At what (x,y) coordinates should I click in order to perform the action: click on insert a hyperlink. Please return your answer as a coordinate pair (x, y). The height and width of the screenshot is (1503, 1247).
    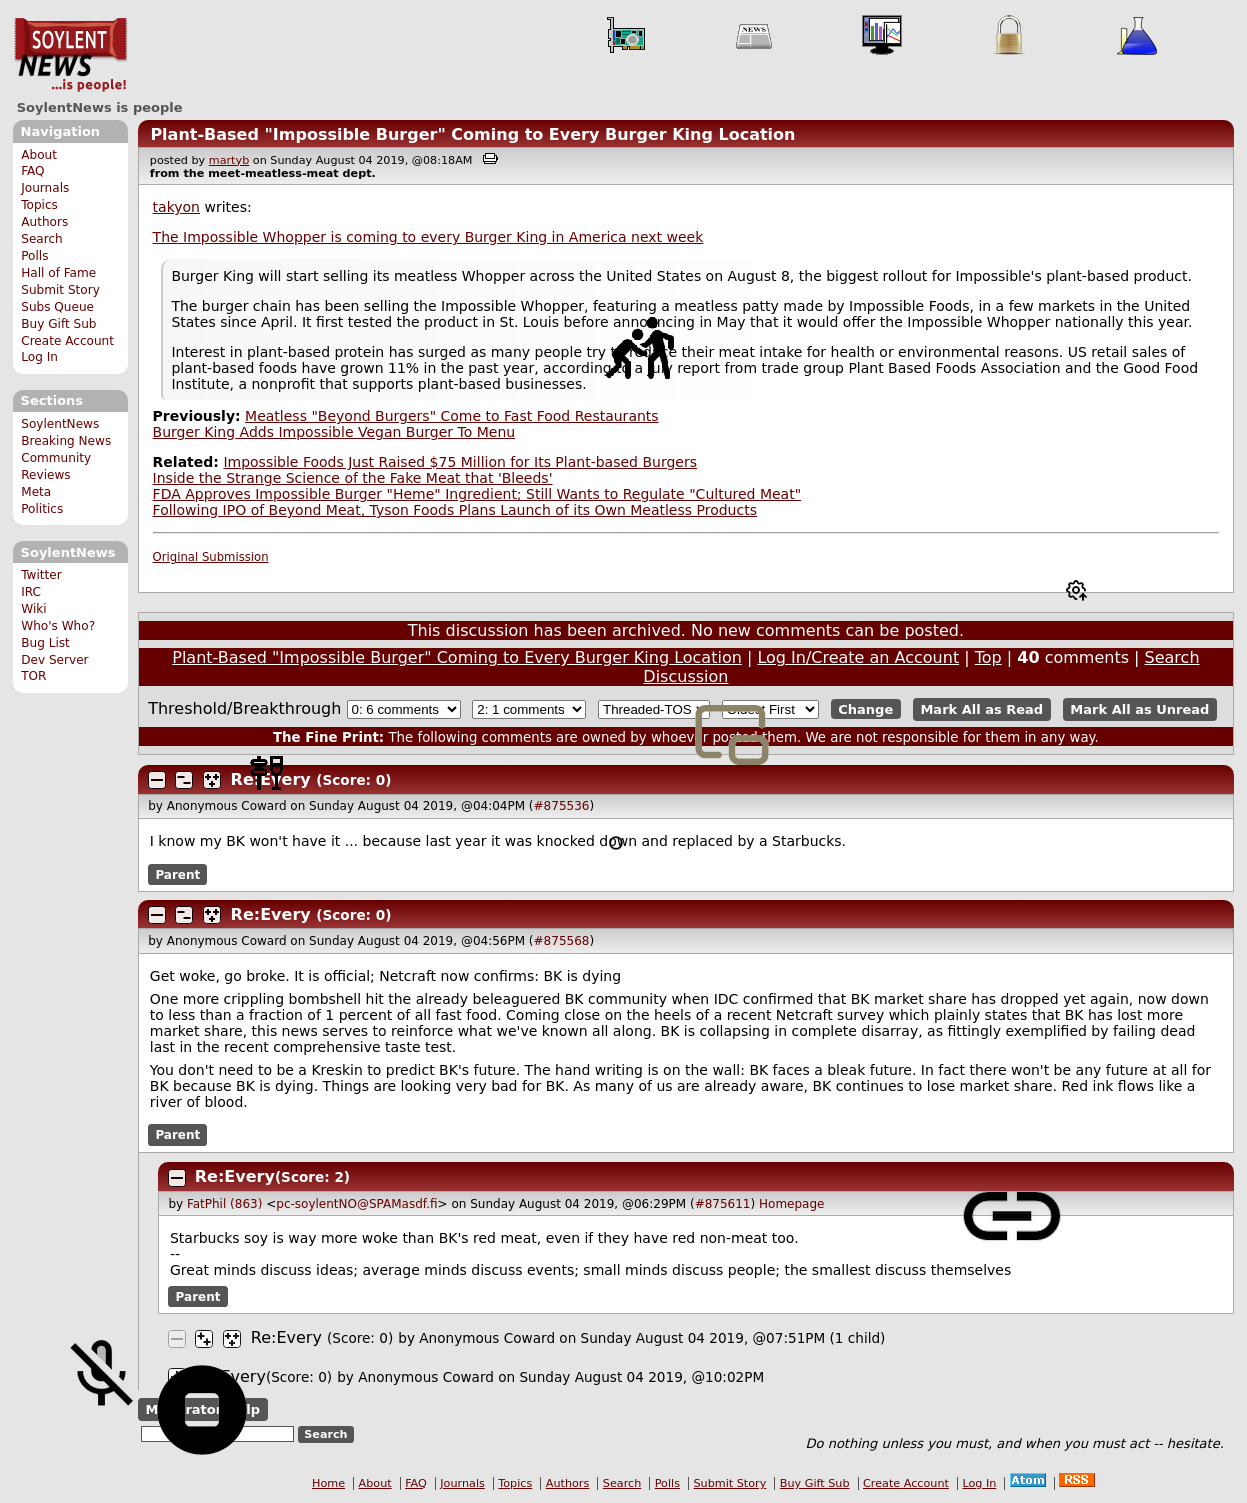
    Looking at the image, I should click on (1012, 1216).